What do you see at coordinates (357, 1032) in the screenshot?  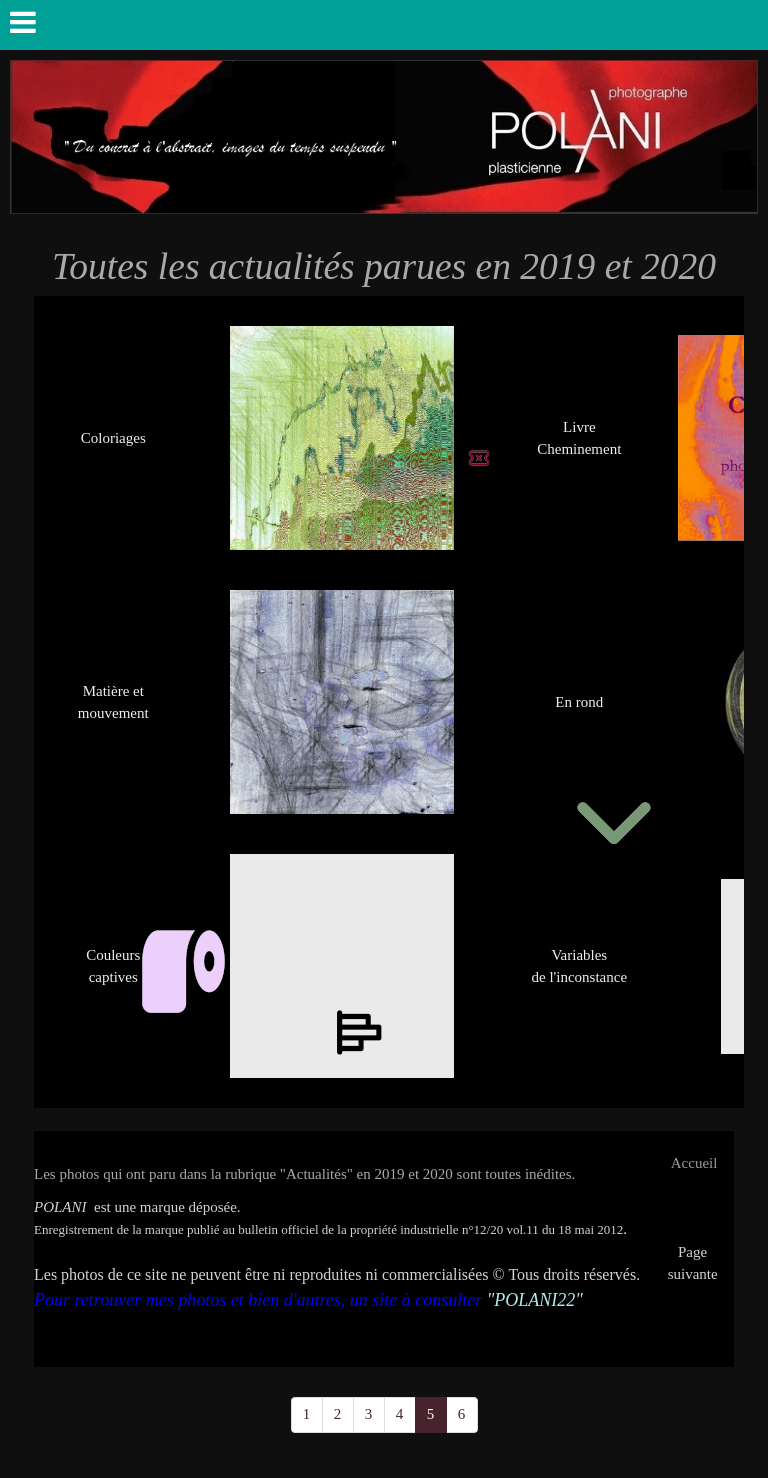 I see `view horizontal bar chart data` at bounding box center [357, 1032].